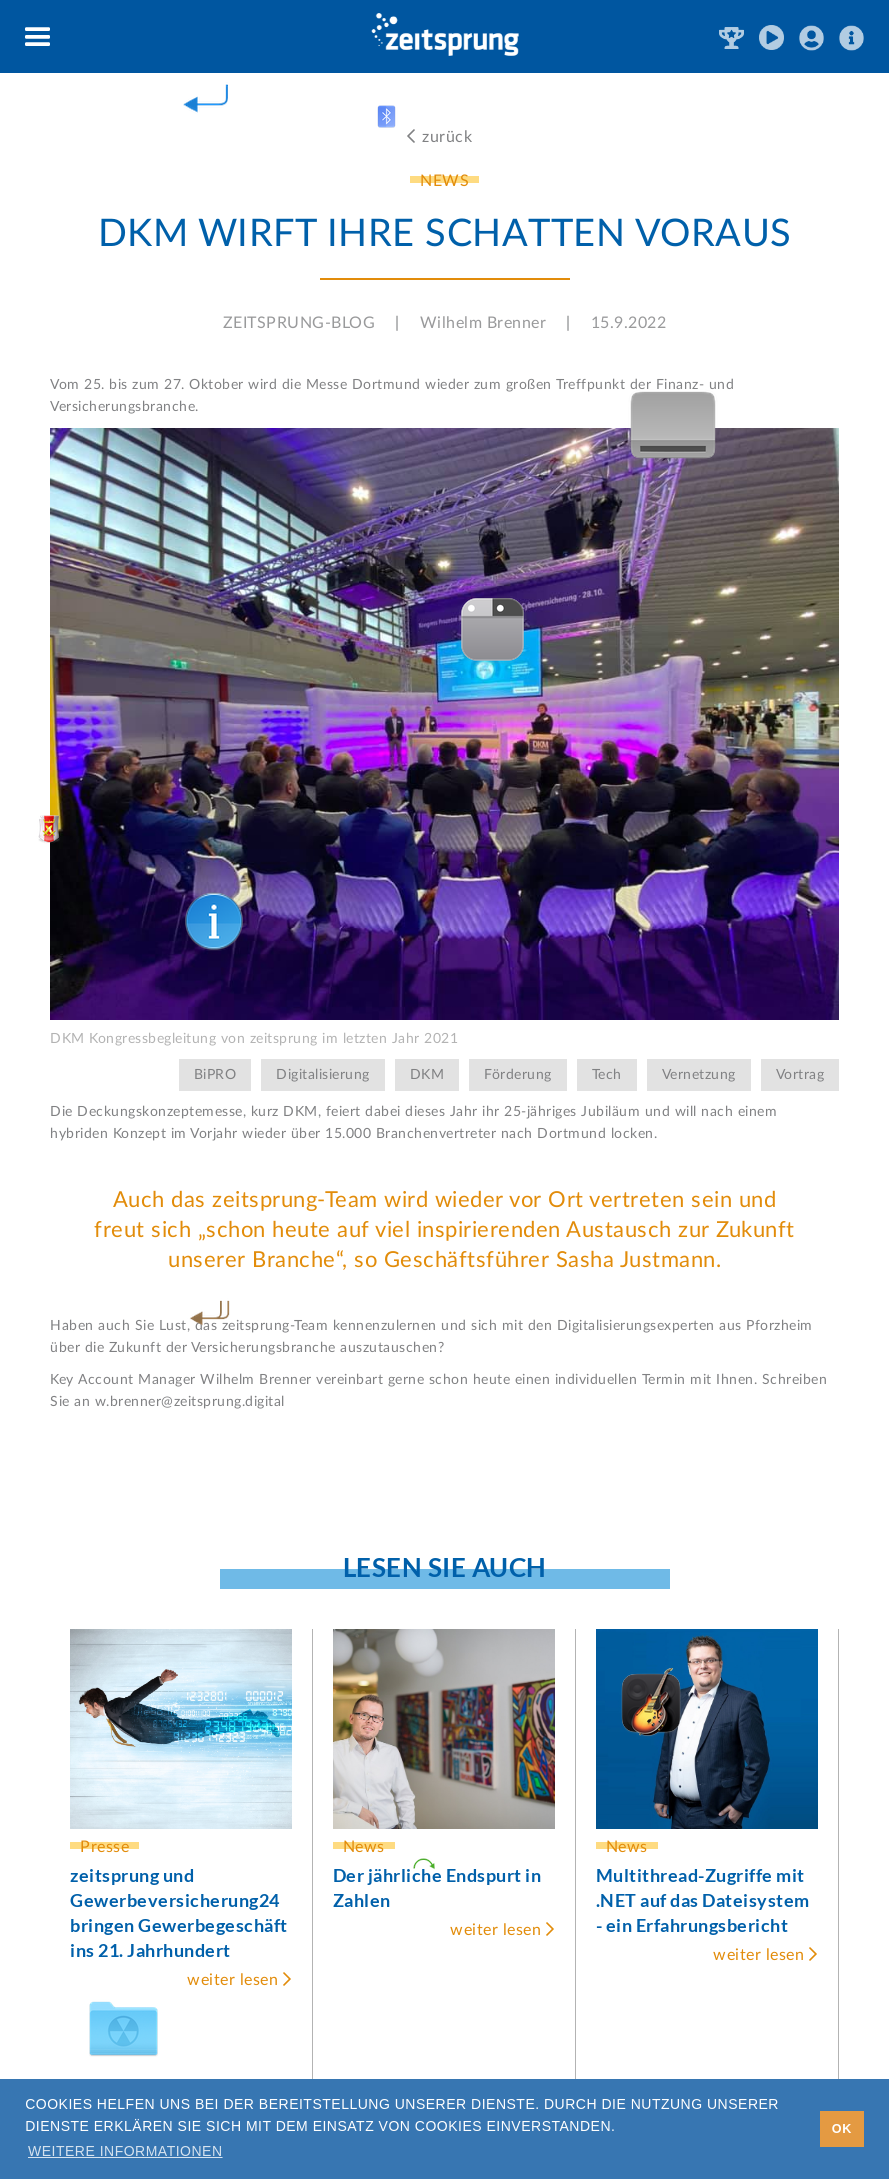  What do you see at coordinates (386, 116) in the screenshot?
I see `indicates bluetooth is currently enabled and active` at bounding box center [386, 116].